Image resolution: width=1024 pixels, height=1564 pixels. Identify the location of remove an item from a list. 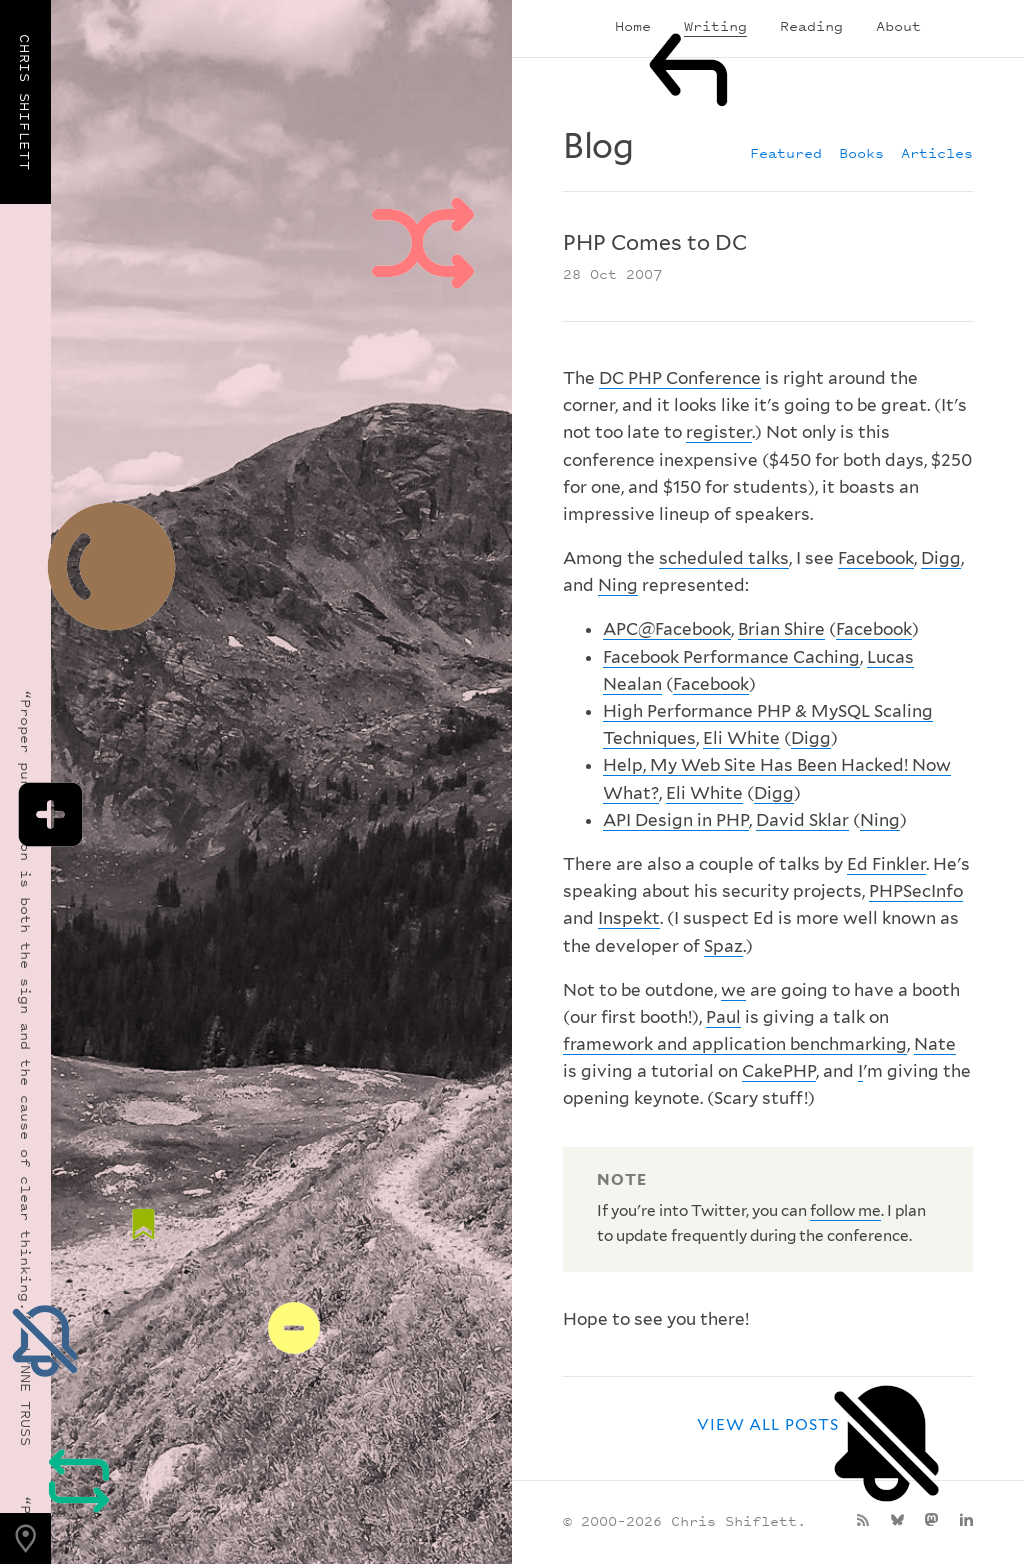
(294, 1328).